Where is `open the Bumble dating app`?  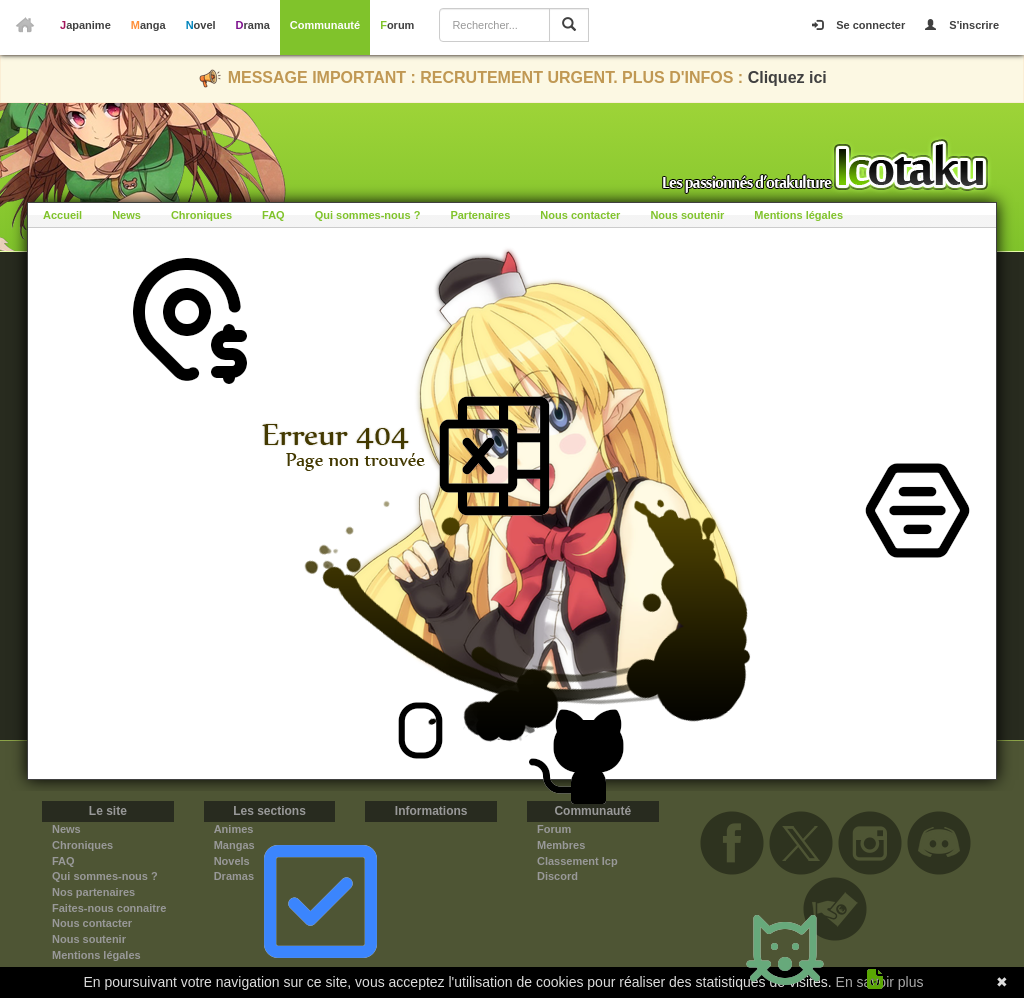 open the Bumble dating app is located at coordinates (917, 510).